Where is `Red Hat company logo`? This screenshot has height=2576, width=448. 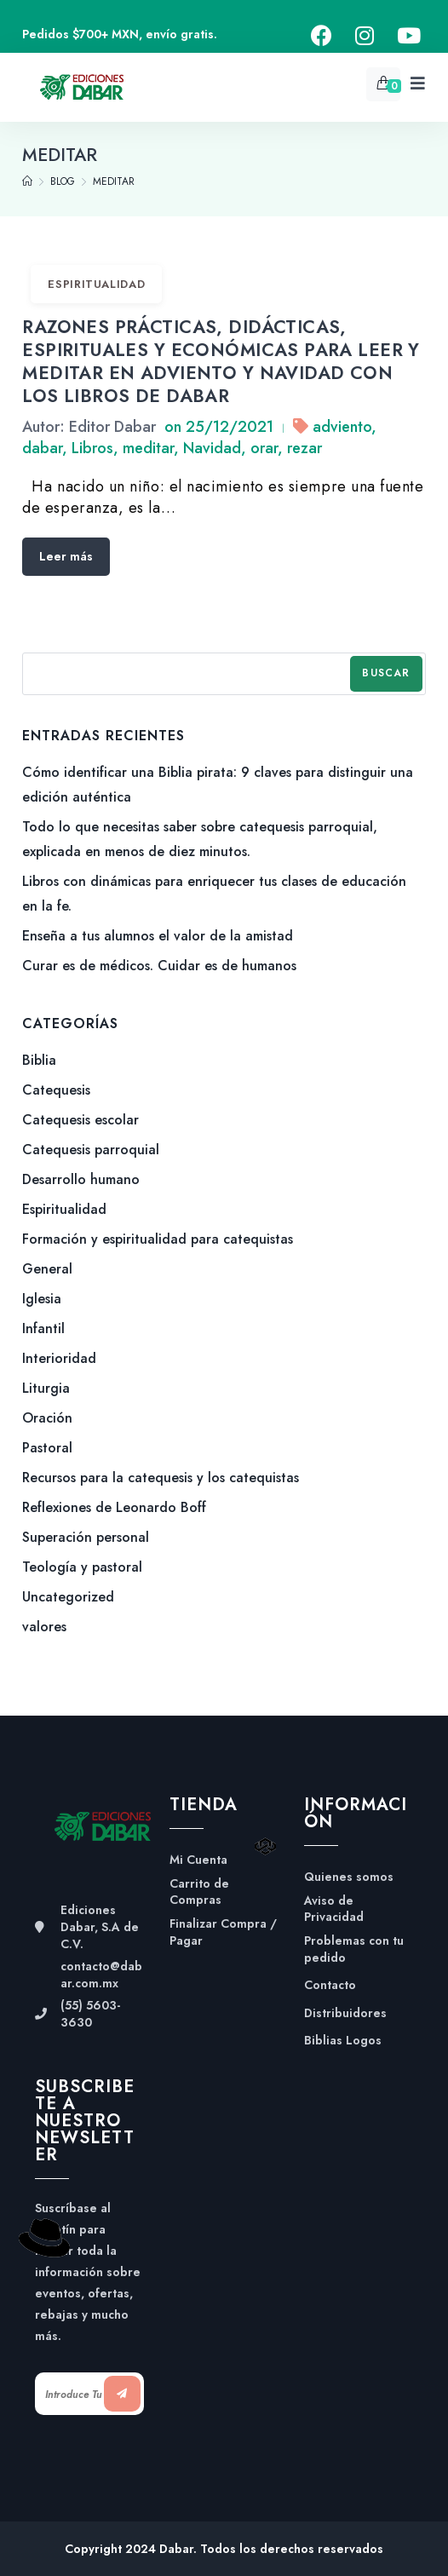 Red Hat company logo is located at coordinates (44, 2238).